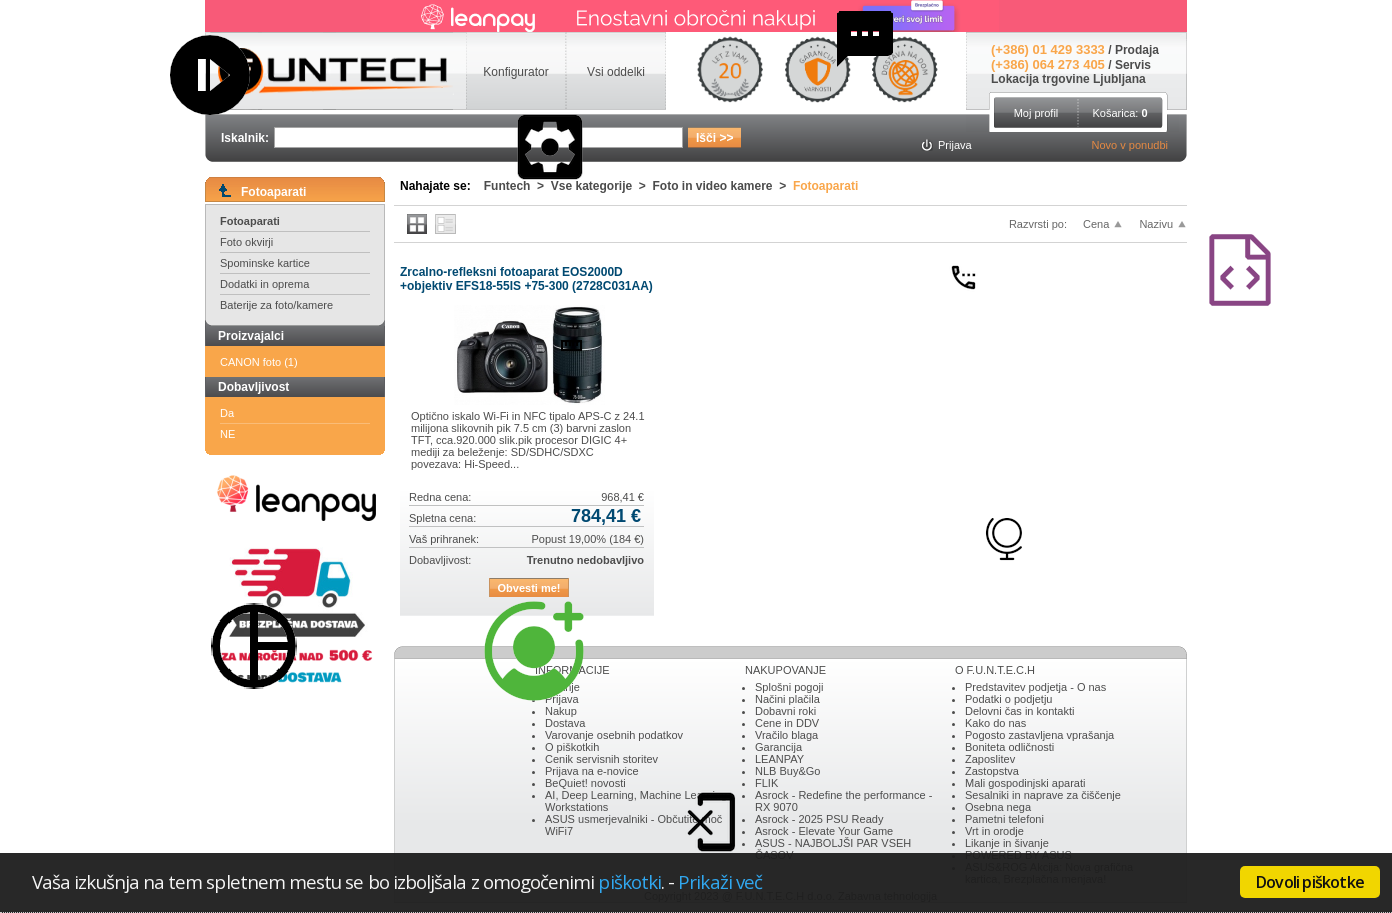  Describe the element at coordinates (534, 651) in the screenshot. I see `add a new user or contact` at that location.